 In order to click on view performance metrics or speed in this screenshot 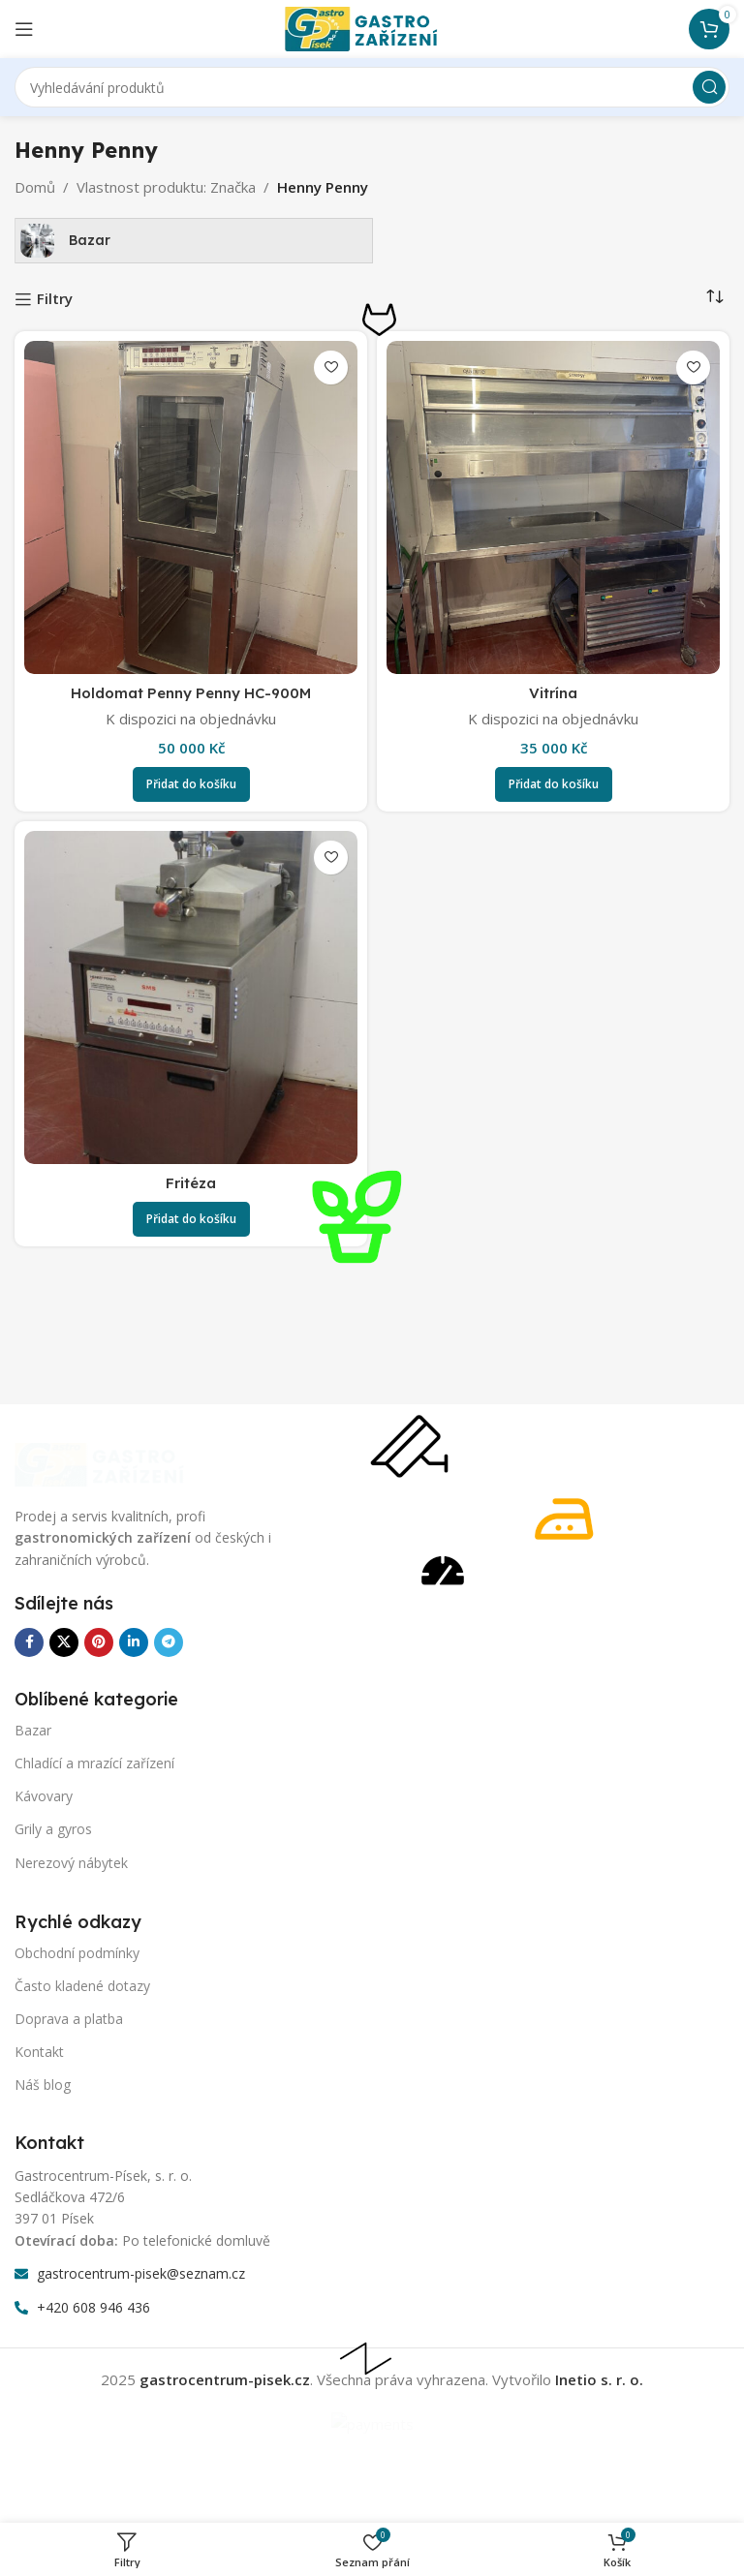, I will do `click(443, 1573)`.